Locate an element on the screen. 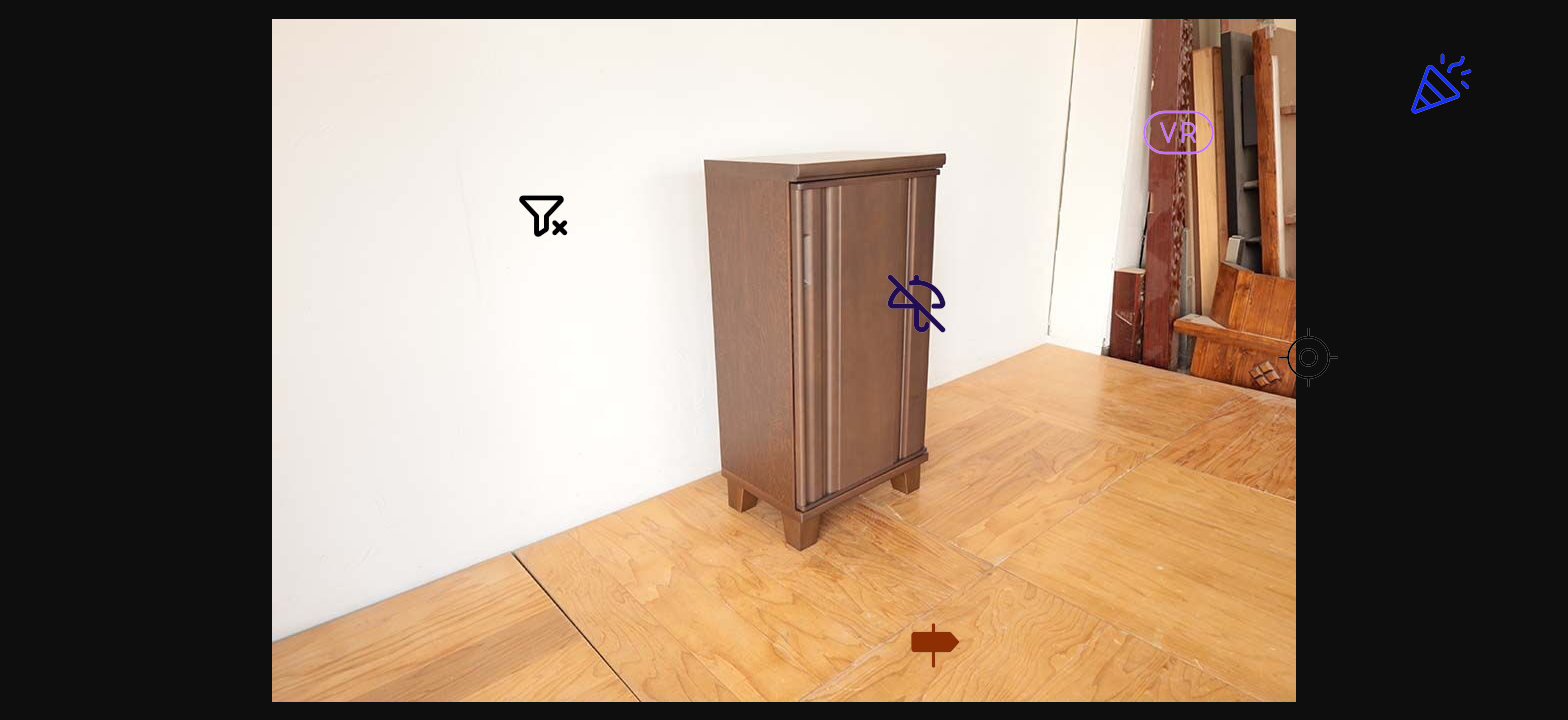  access virtual reality mode or settings is located at coordinates (1178, 132).